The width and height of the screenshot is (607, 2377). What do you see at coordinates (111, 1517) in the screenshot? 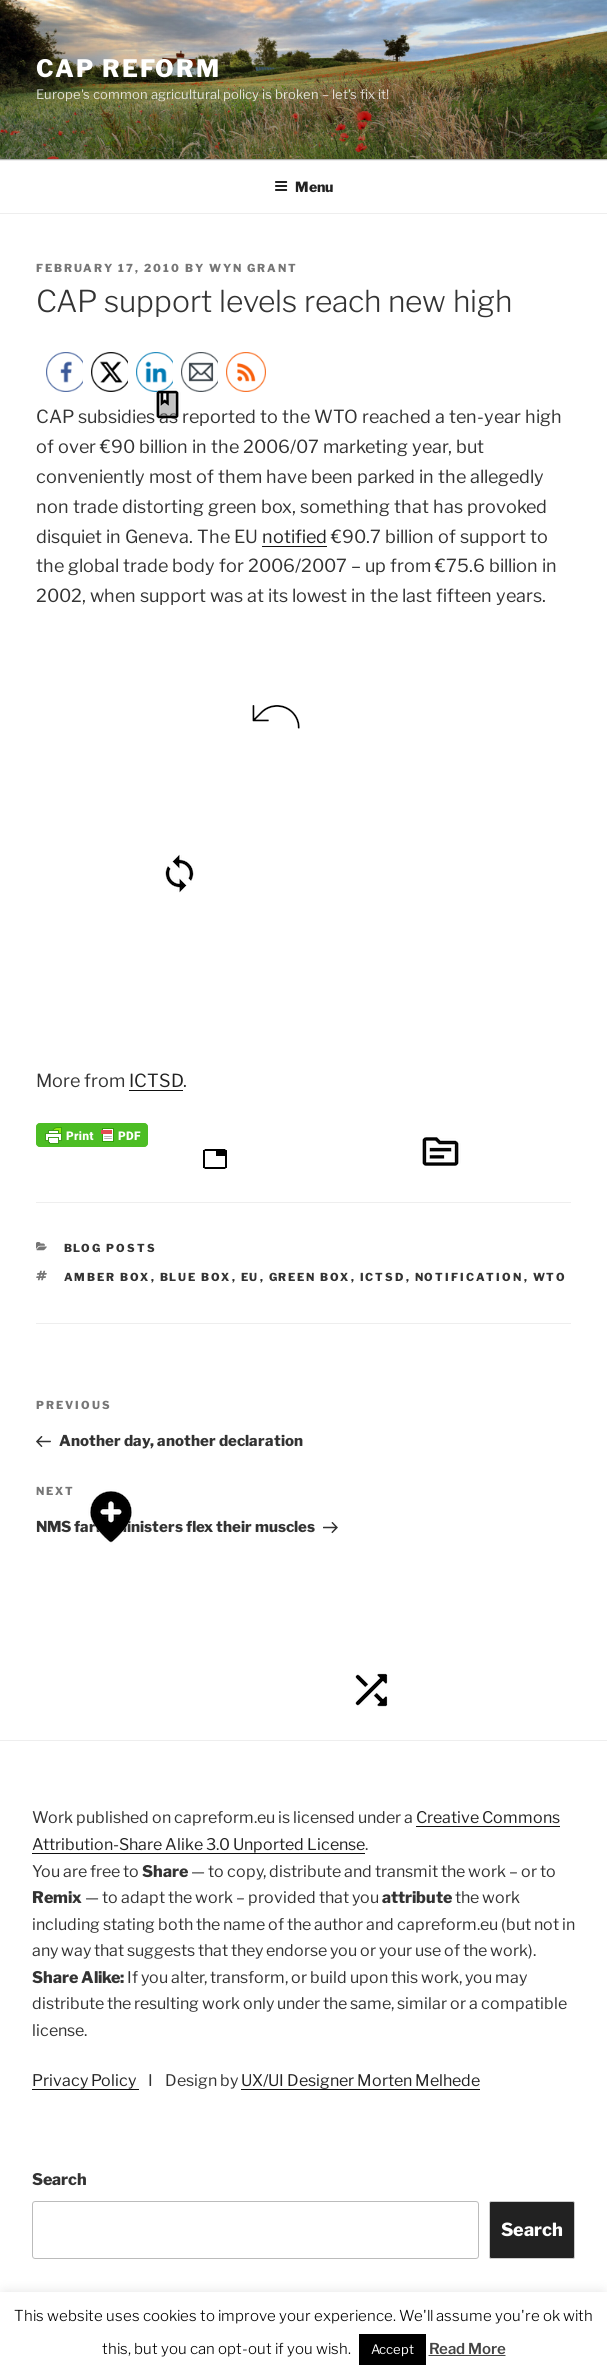
I see `add a new location pin to the map` at bounding box center [111, 1517].